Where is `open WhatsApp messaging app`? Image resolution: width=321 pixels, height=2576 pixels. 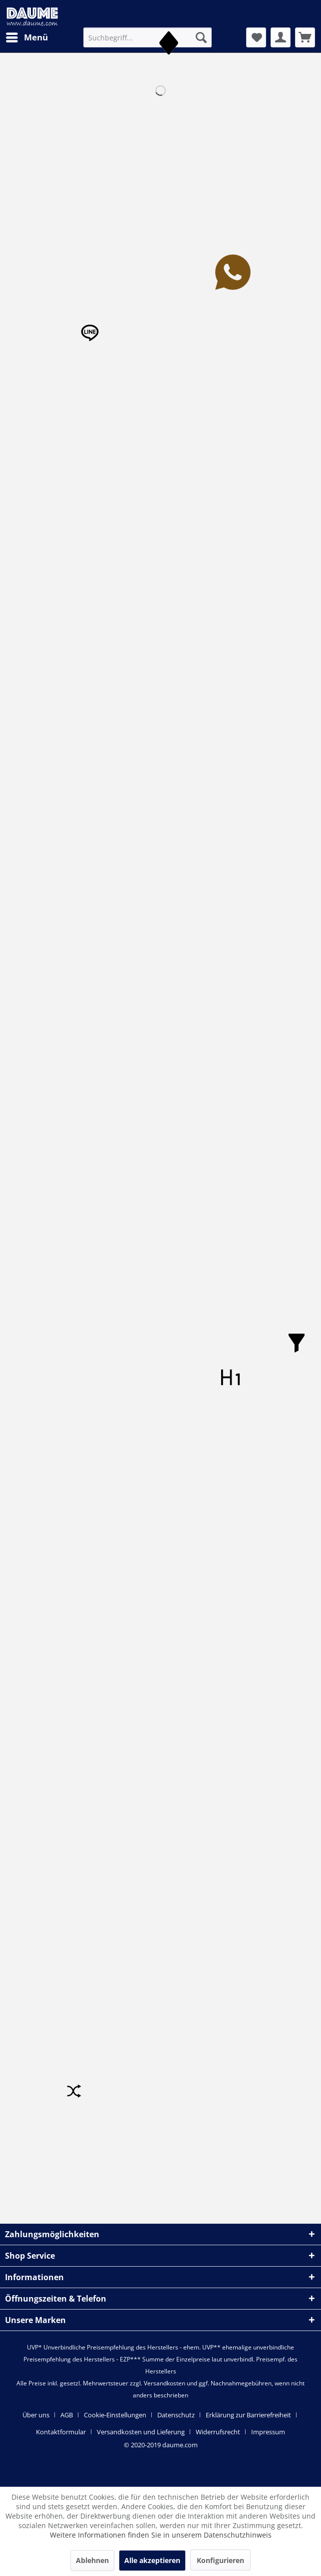 open WhatsApp messaging app is located at coordinates (233, 272).